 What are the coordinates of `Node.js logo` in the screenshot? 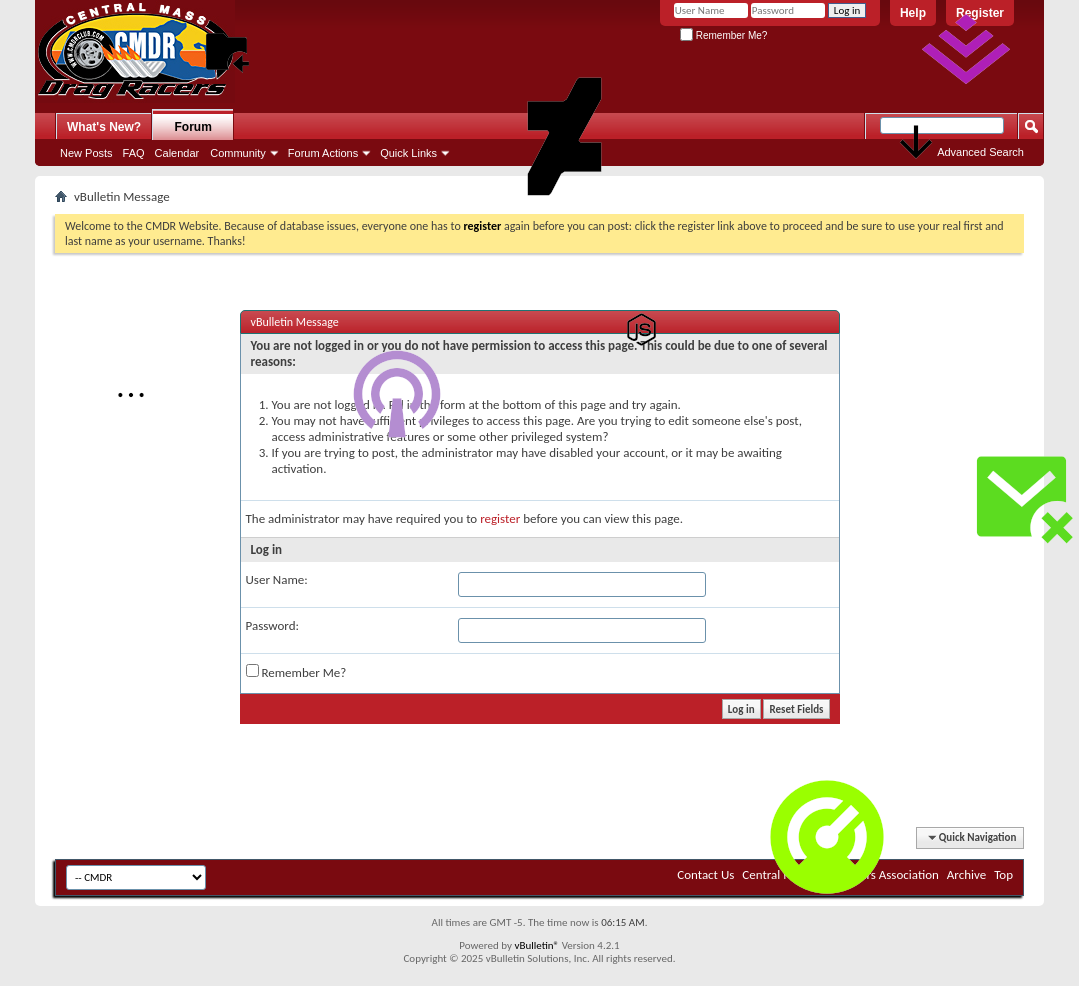 It's located at (641, 329).